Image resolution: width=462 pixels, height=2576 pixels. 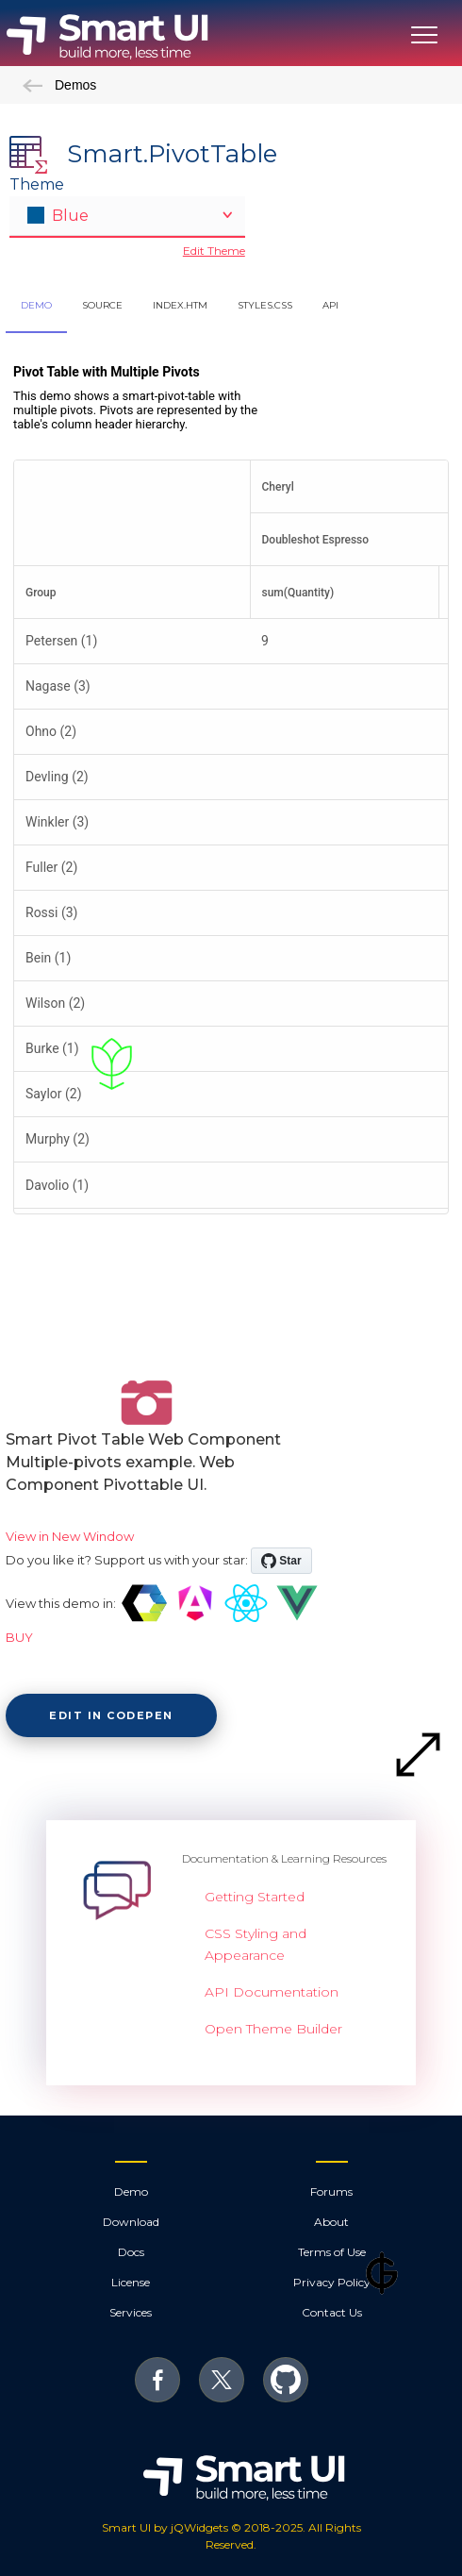 What do you see at coordinates (146, 1402) in the screenshot?
I see `take a photo` at bounding box center [146, 1402].